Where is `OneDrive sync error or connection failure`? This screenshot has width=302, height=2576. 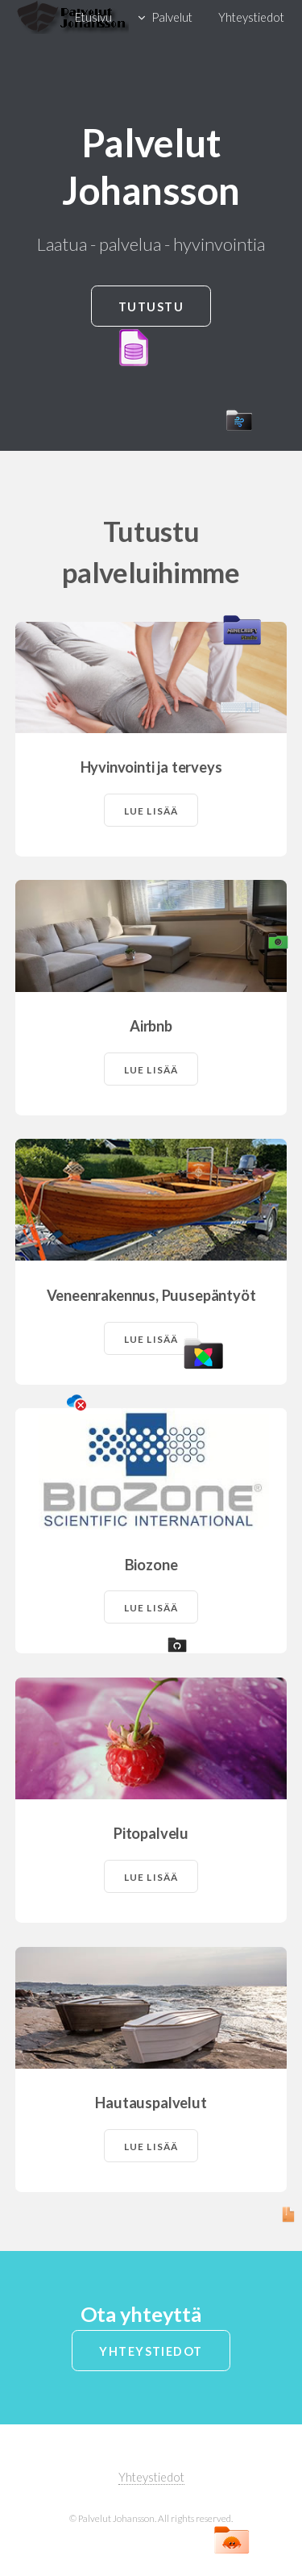
OneDrive sync error or connection failure is located at coordinates (77, 1401).